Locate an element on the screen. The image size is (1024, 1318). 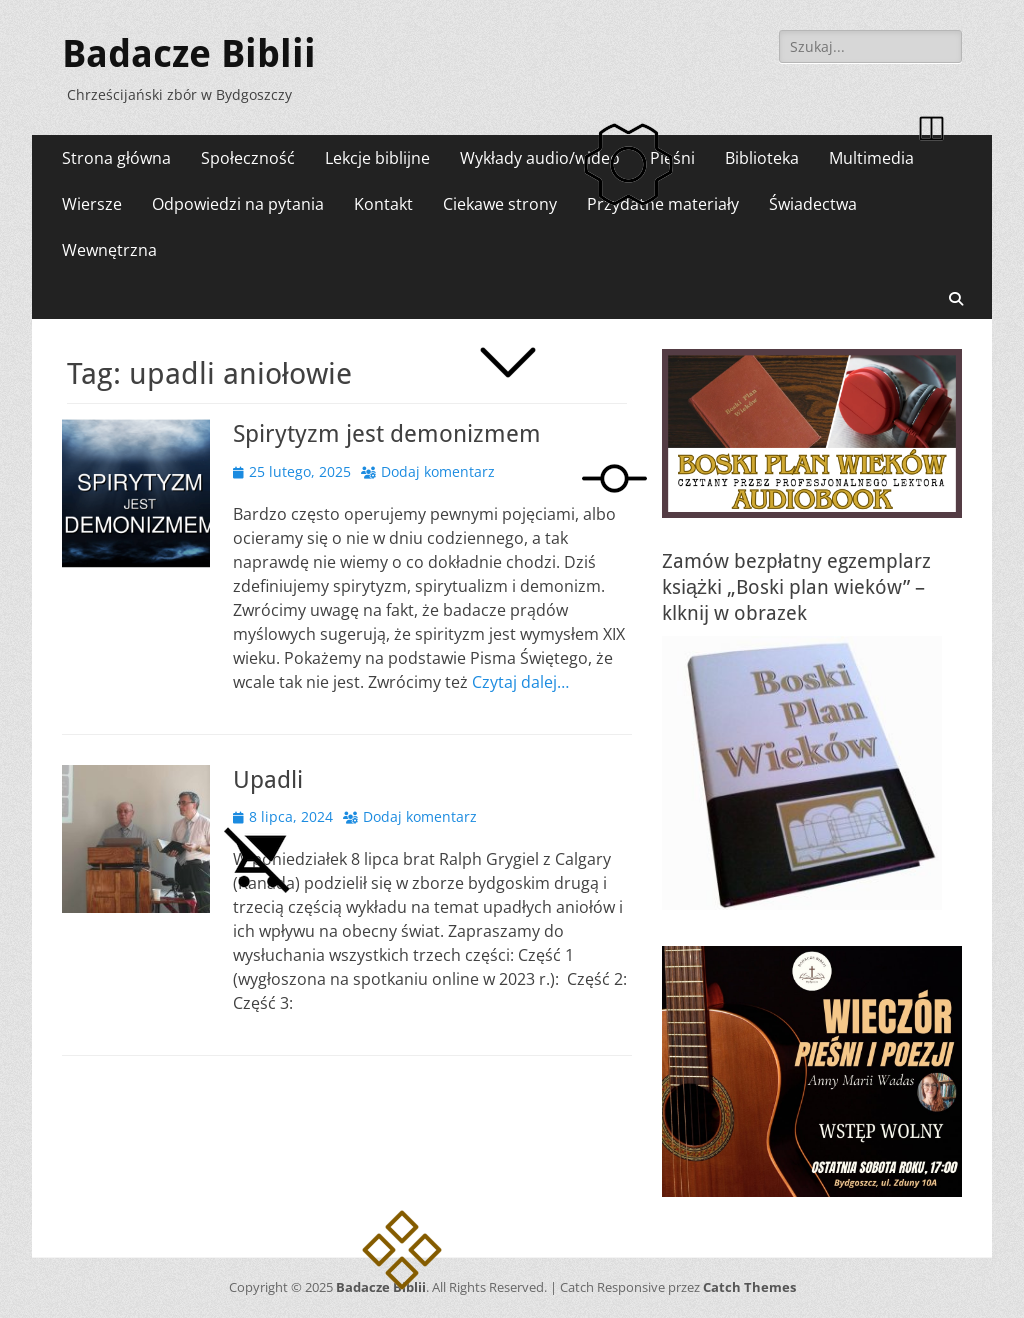
access settings or preferences is located at coordinates (628, 164).